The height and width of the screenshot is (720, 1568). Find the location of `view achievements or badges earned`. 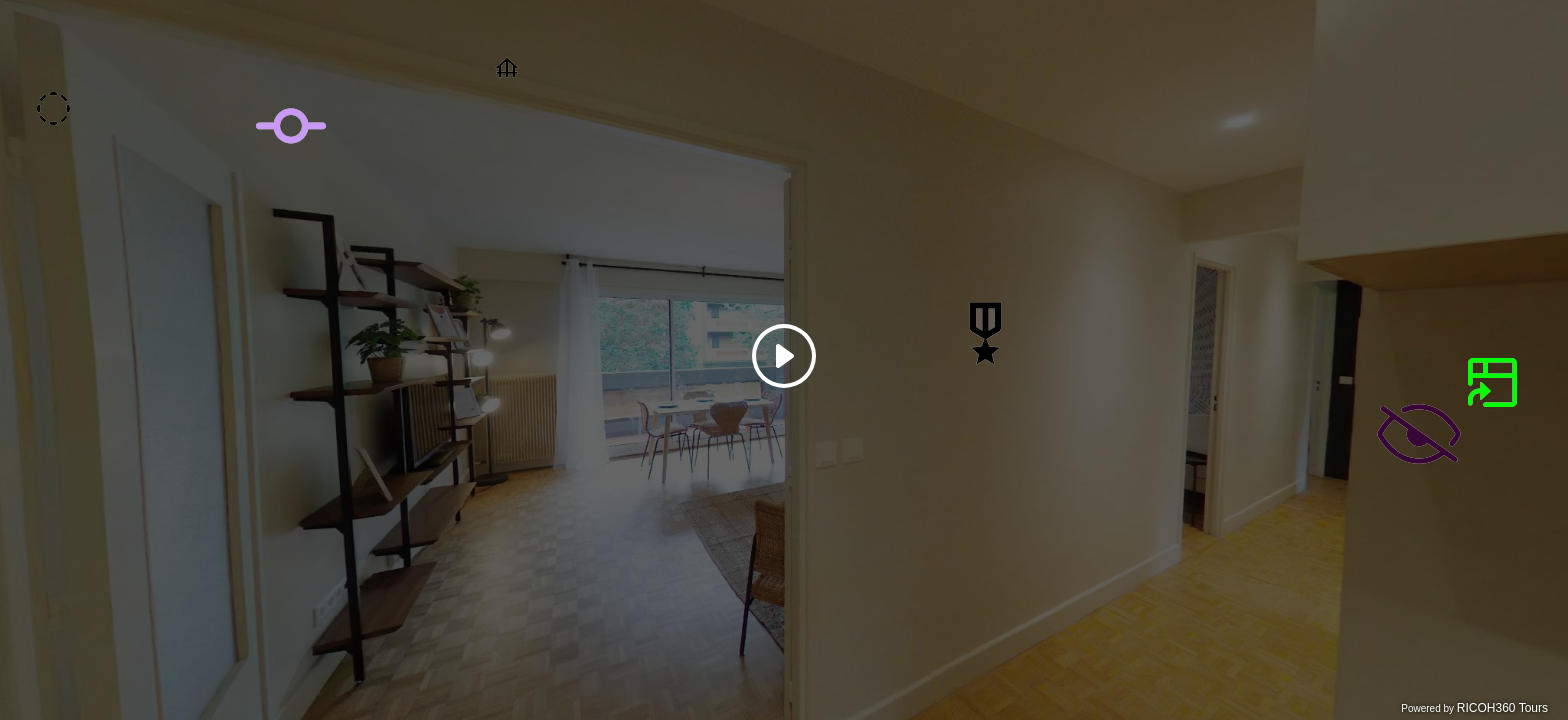

view achievements or badges earned is located at coordinates (985, 333).